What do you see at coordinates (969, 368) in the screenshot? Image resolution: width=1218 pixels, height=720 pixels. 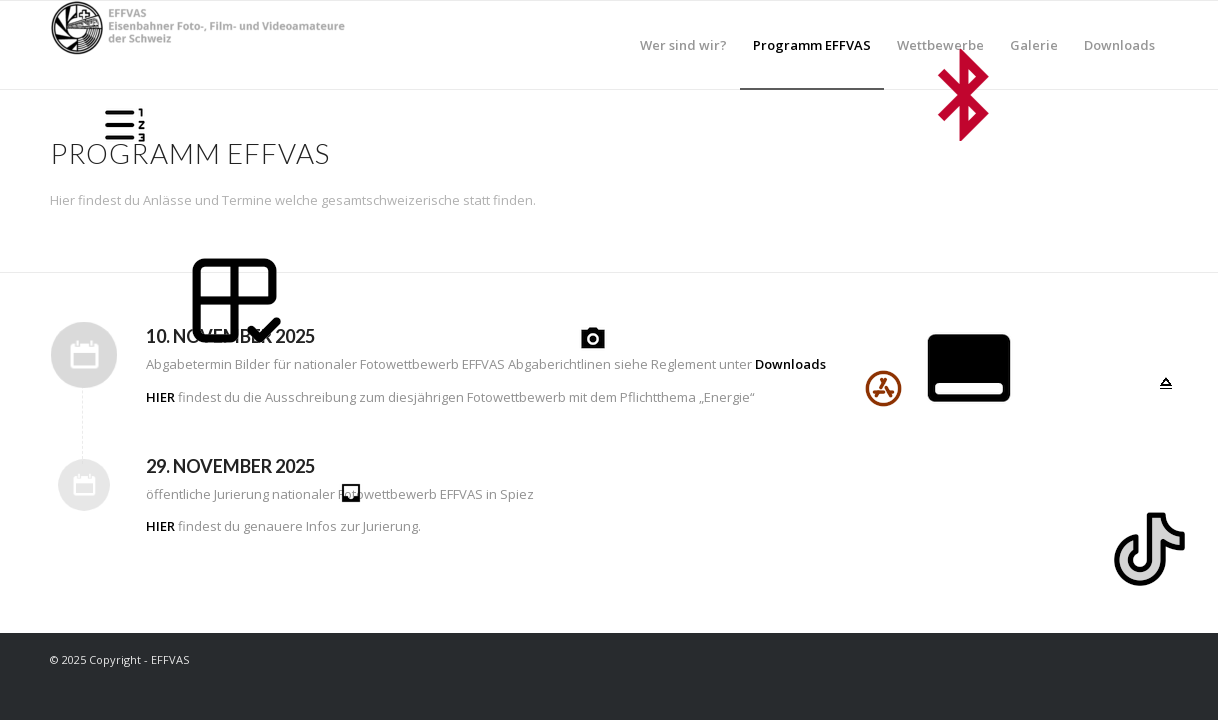 I see `add a call-to-action overlay to video content` at bounding box center [969, 368].